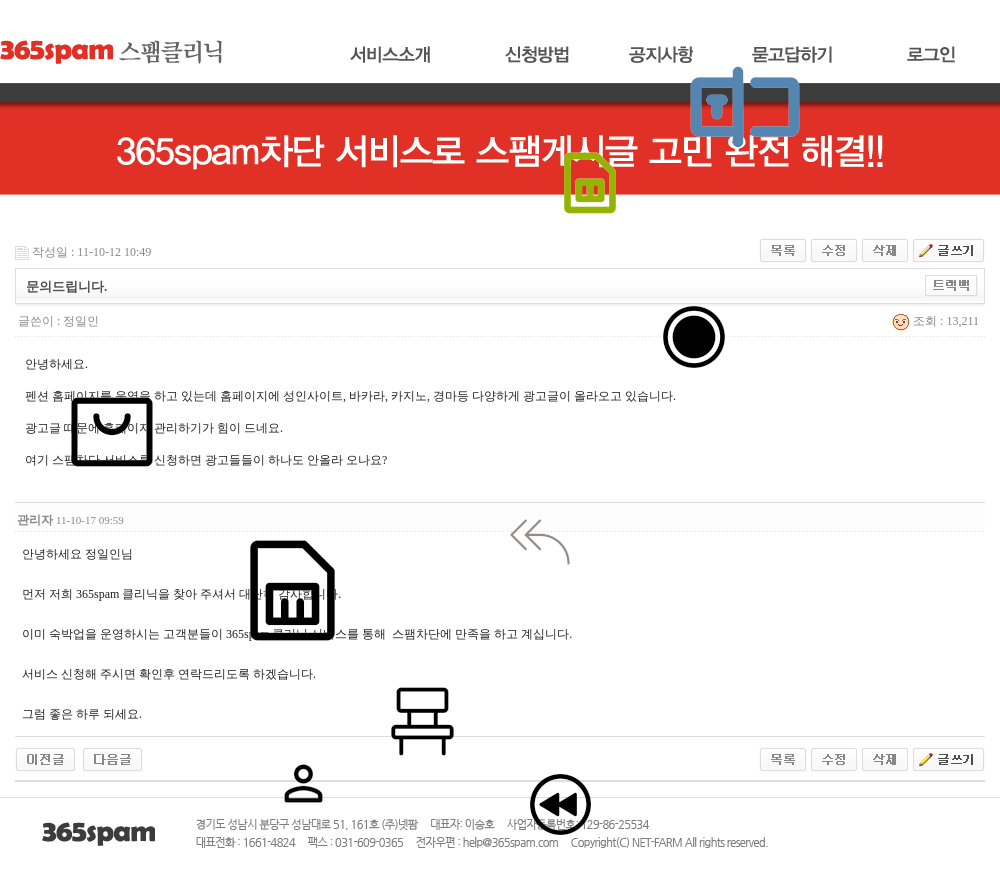 The height and width of the screenshot is (879, 1000). I want to click on enter or edit text in a form field, so click(745, 107).